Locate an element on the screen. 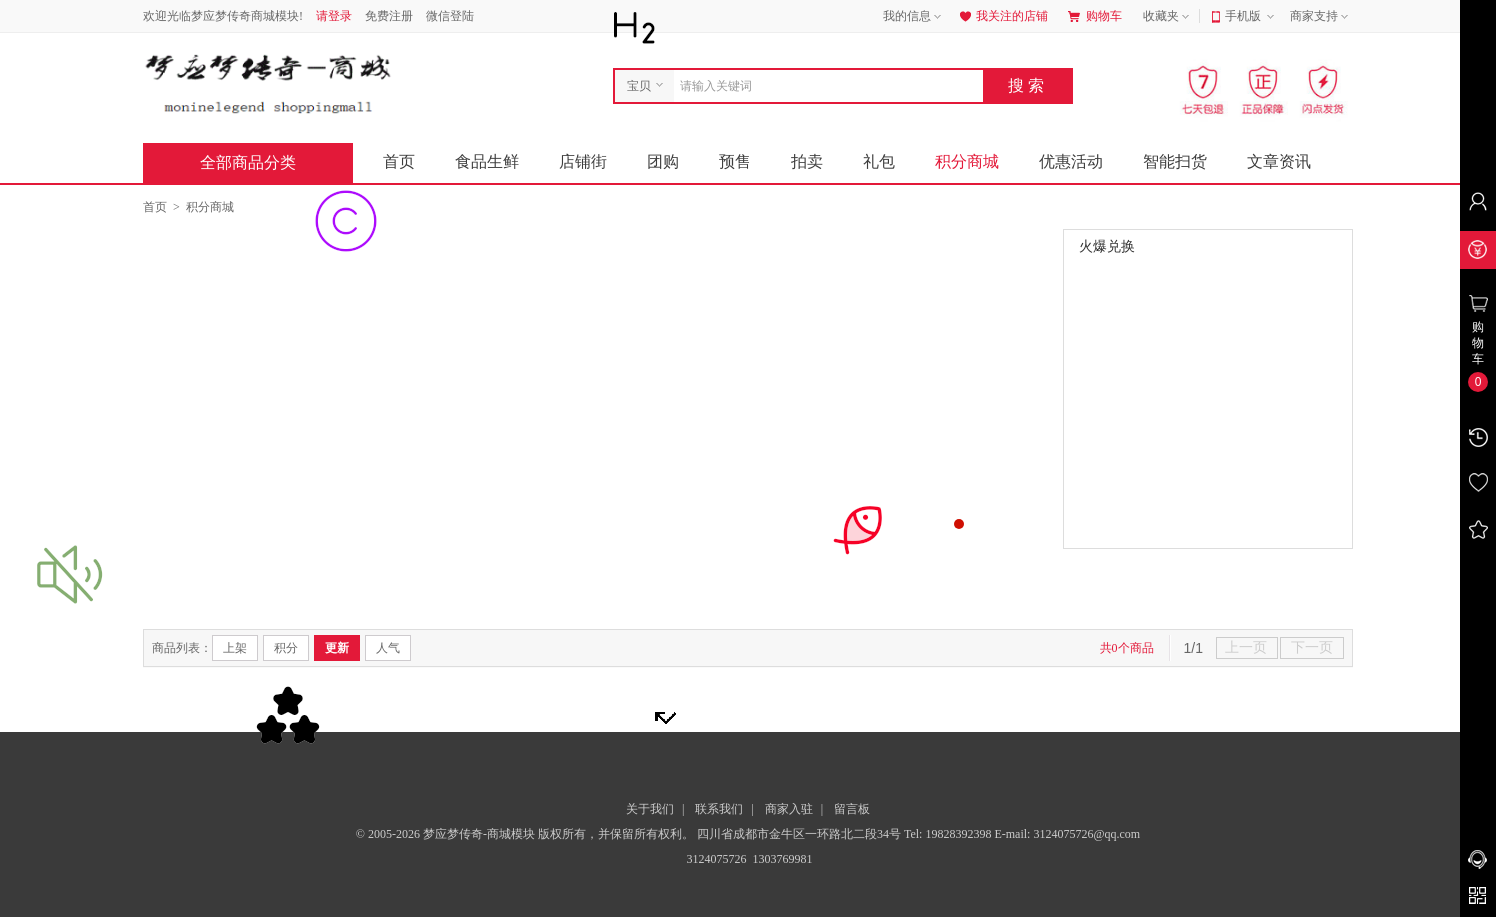 The width and height of the screenshot is (1496, 917). format text as heading level 2 is located at coordinates (632, 27).